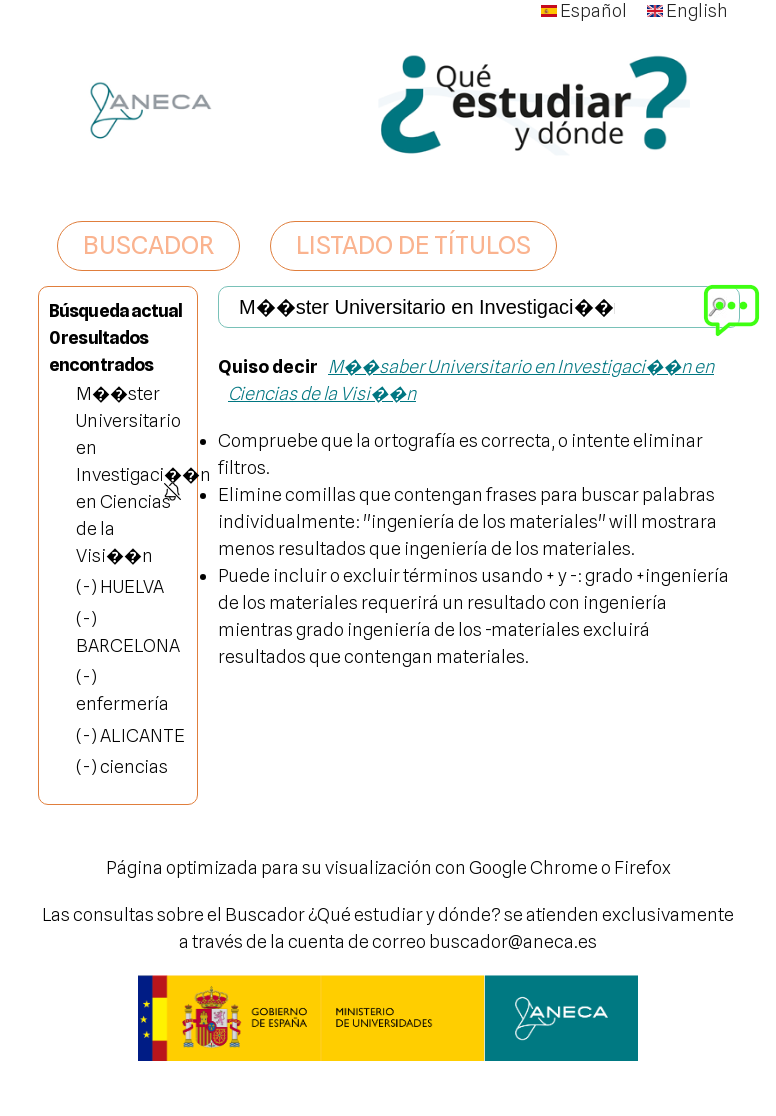  What do you see at coordinates (172, 491) in the screenshot?
I see `mute or disable notifications` at bounding box center [172, 491].